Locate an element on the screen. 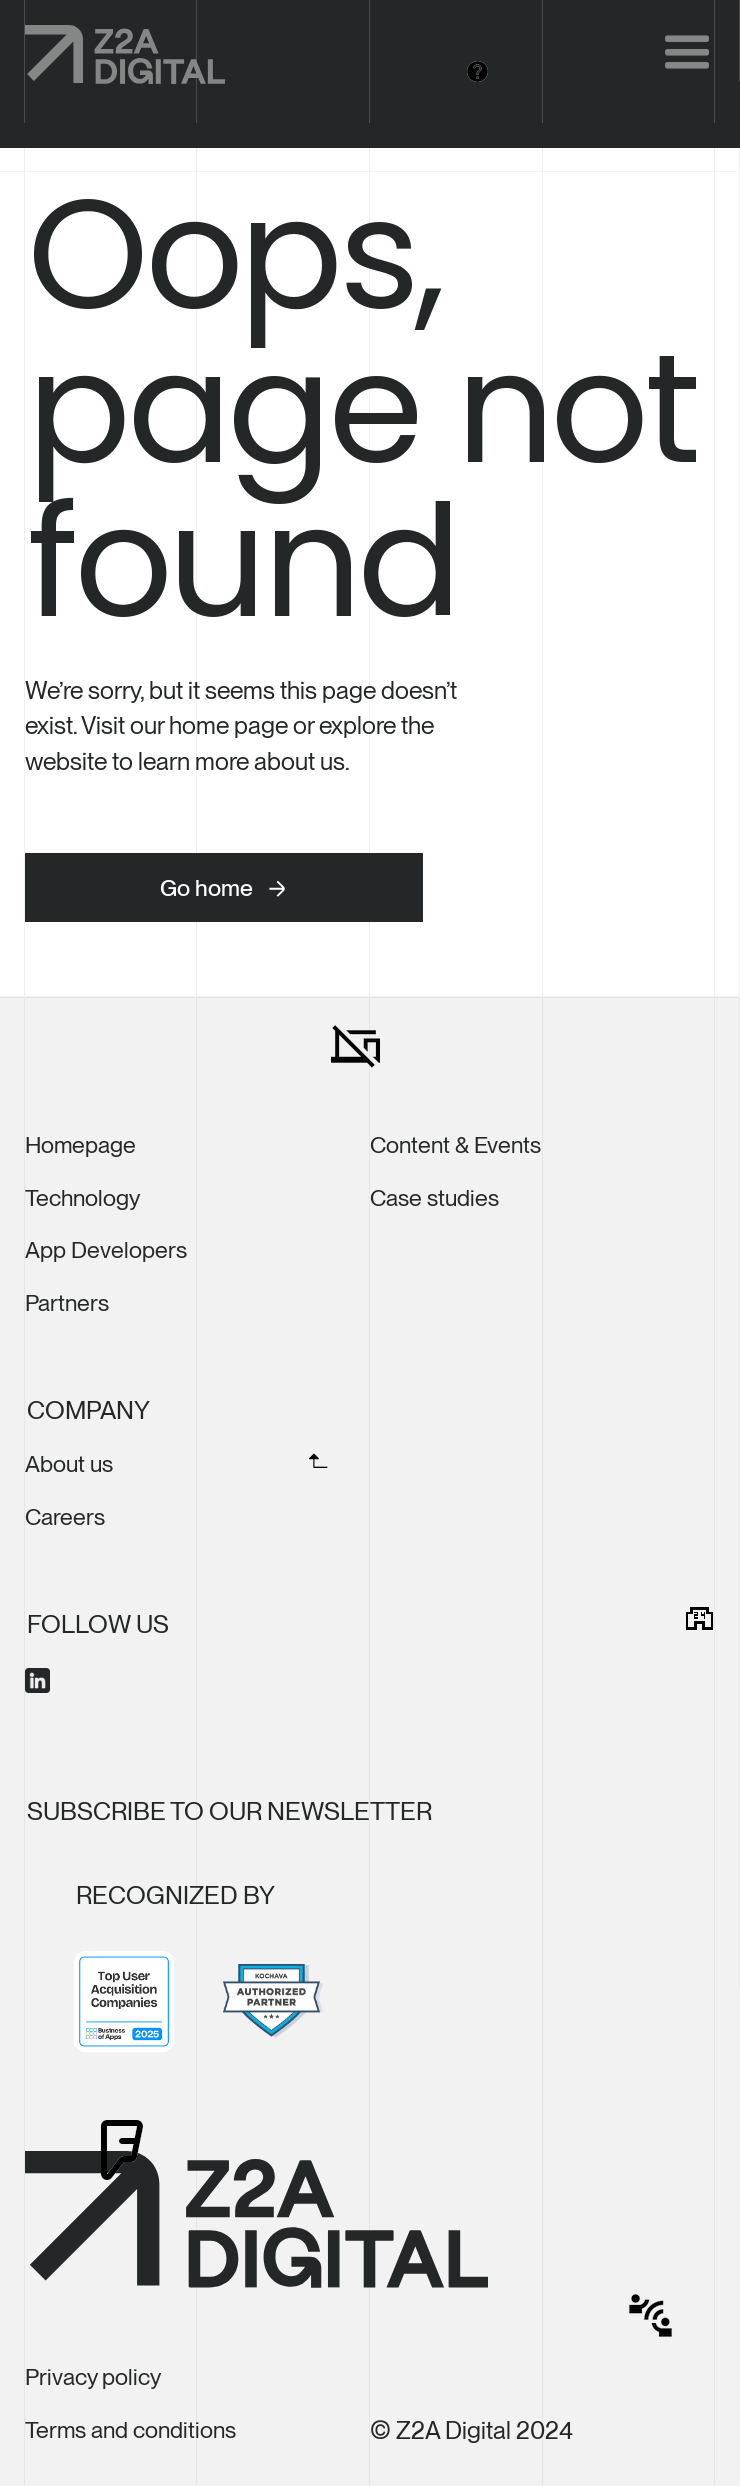 The image size is (740, 2486). access help or support is located at coordinates (477, 71).